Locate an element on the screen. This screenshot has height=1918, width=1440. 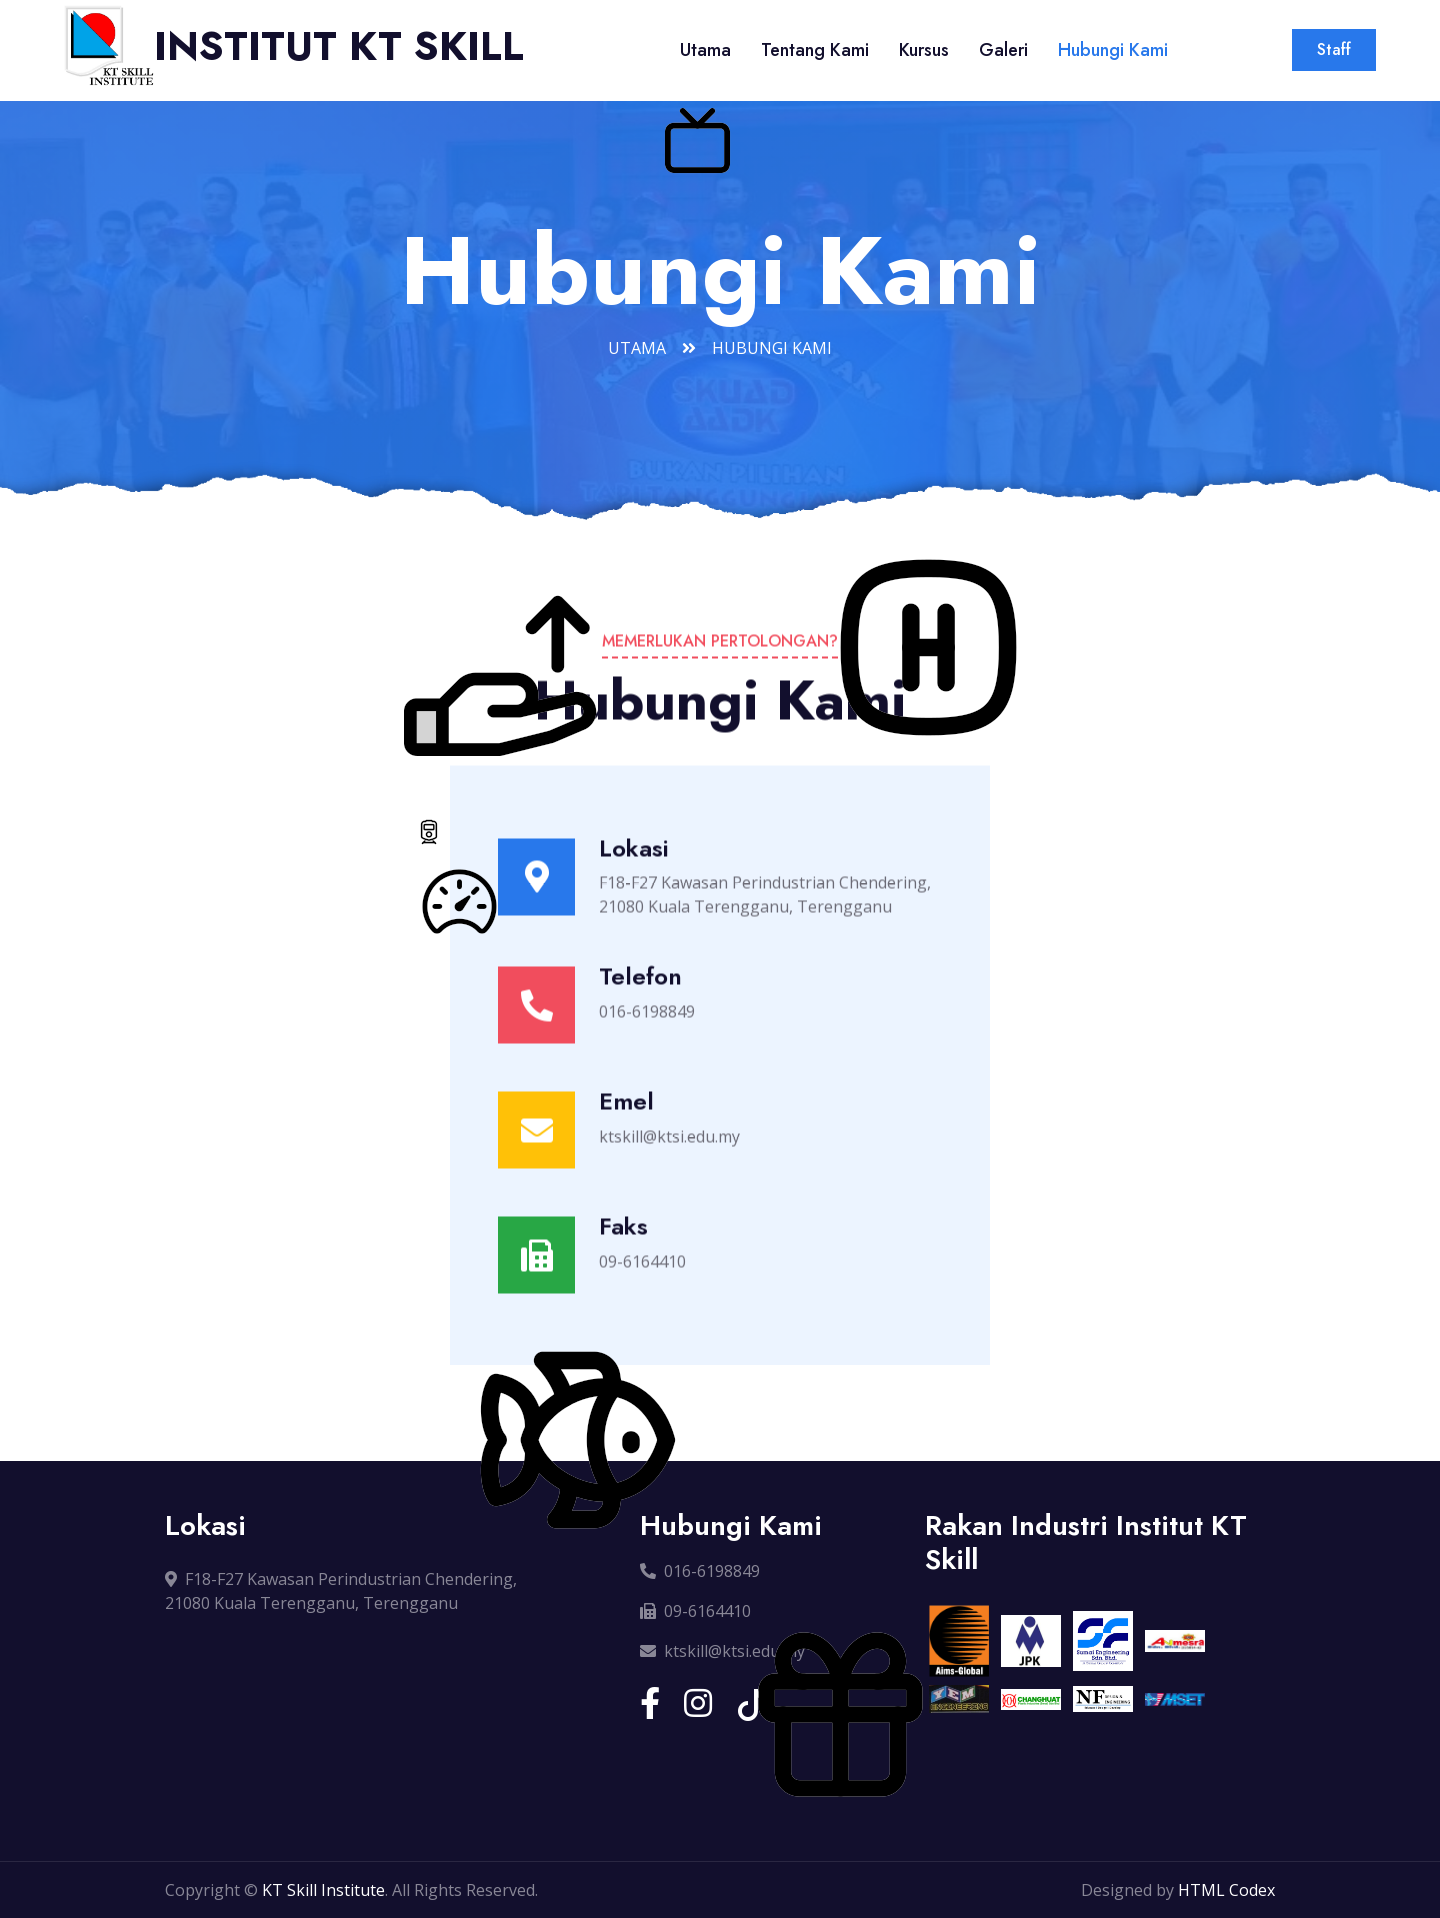
access hospital or medical services is located at coordinates (928, 647).